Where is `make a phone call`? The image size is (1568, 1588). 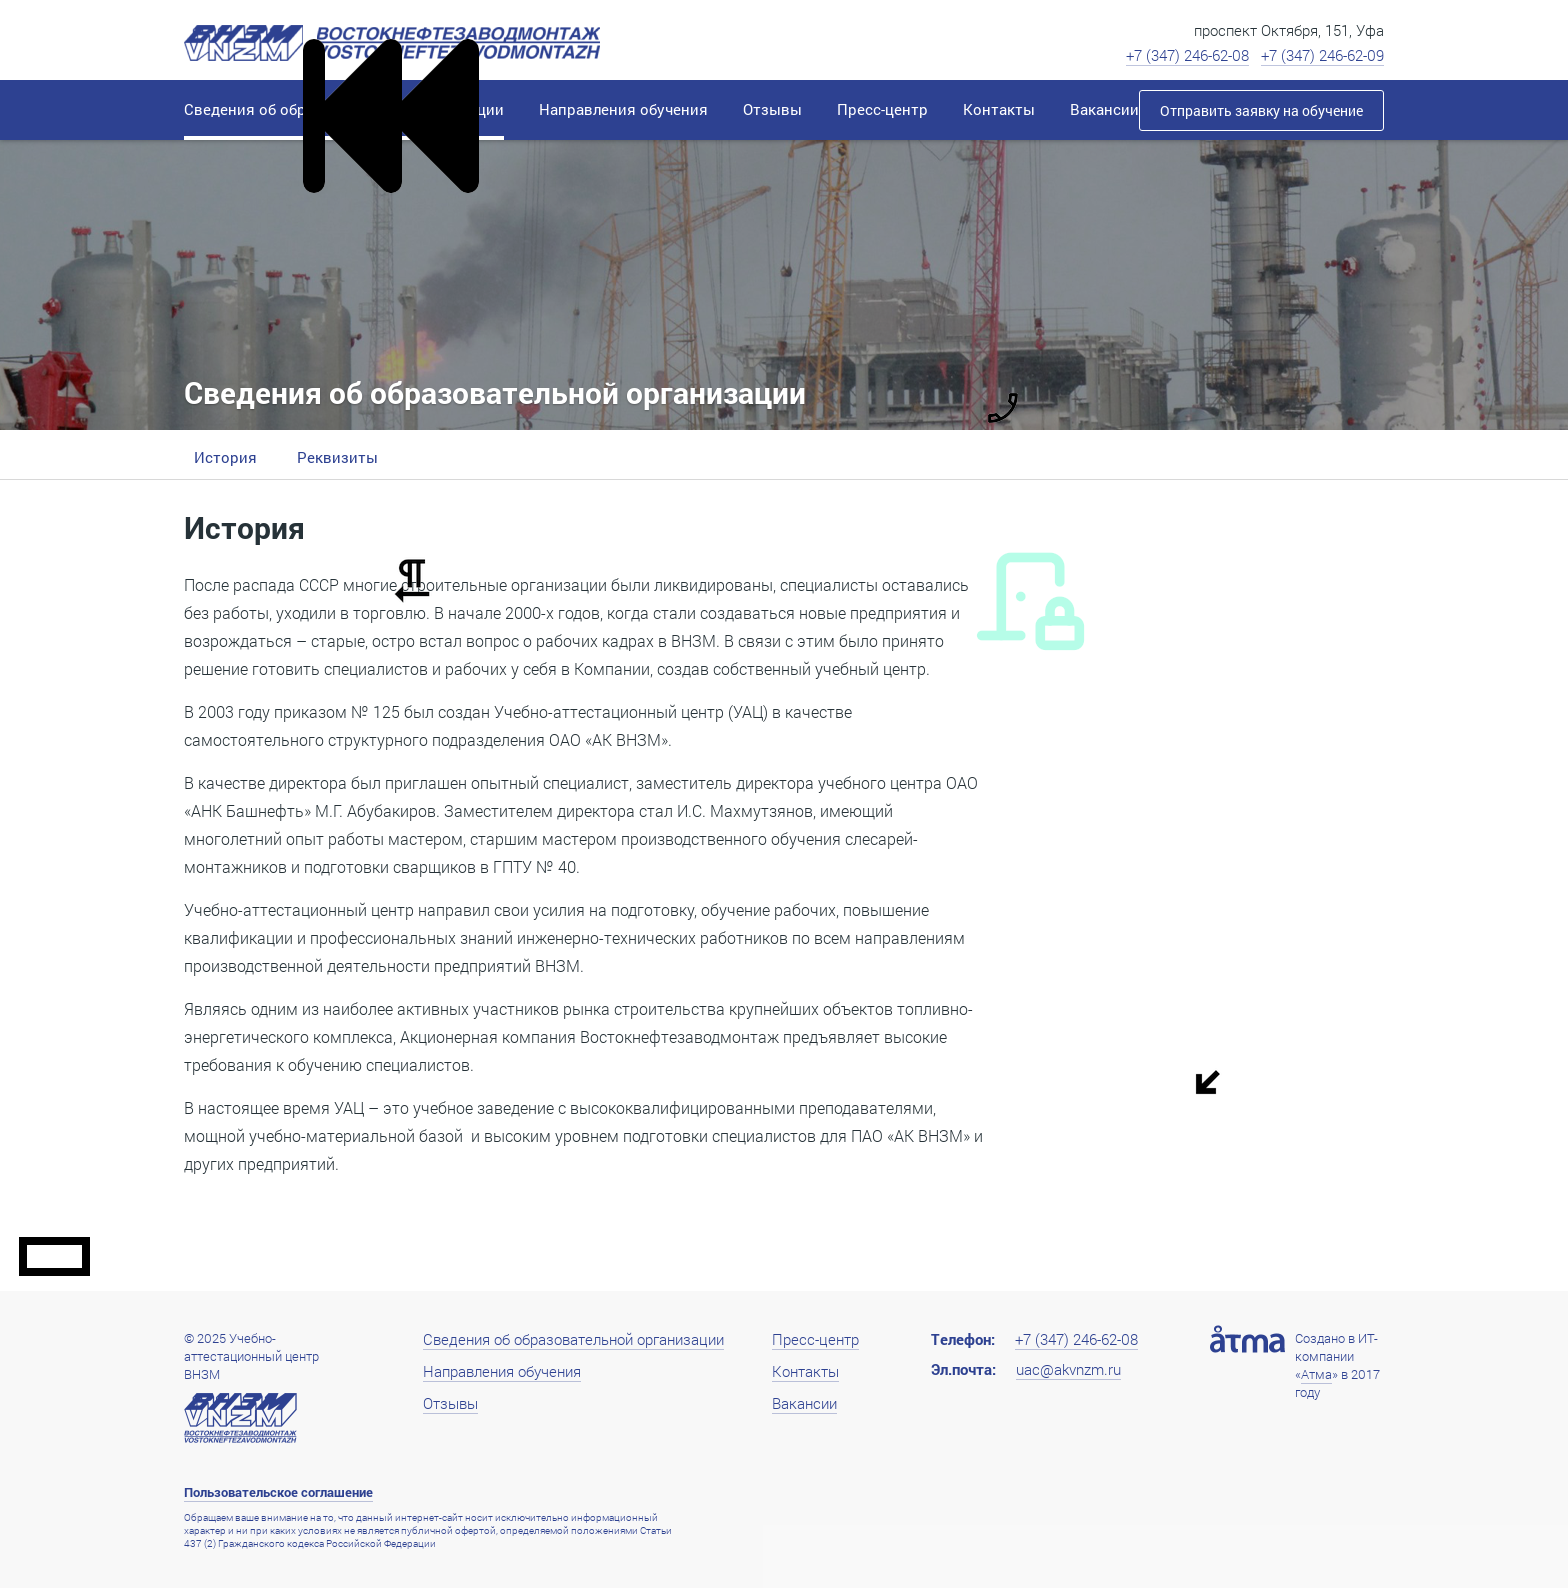
make a phone call is located at coordinates (1003, 408).